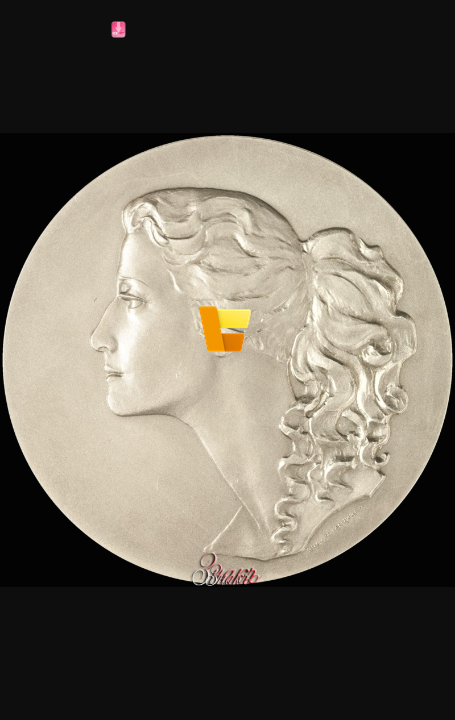  What do you see at coordinates (118, 29) in the screenshot?
I see `open synaptic package manager` at bounding box center [118, 29].